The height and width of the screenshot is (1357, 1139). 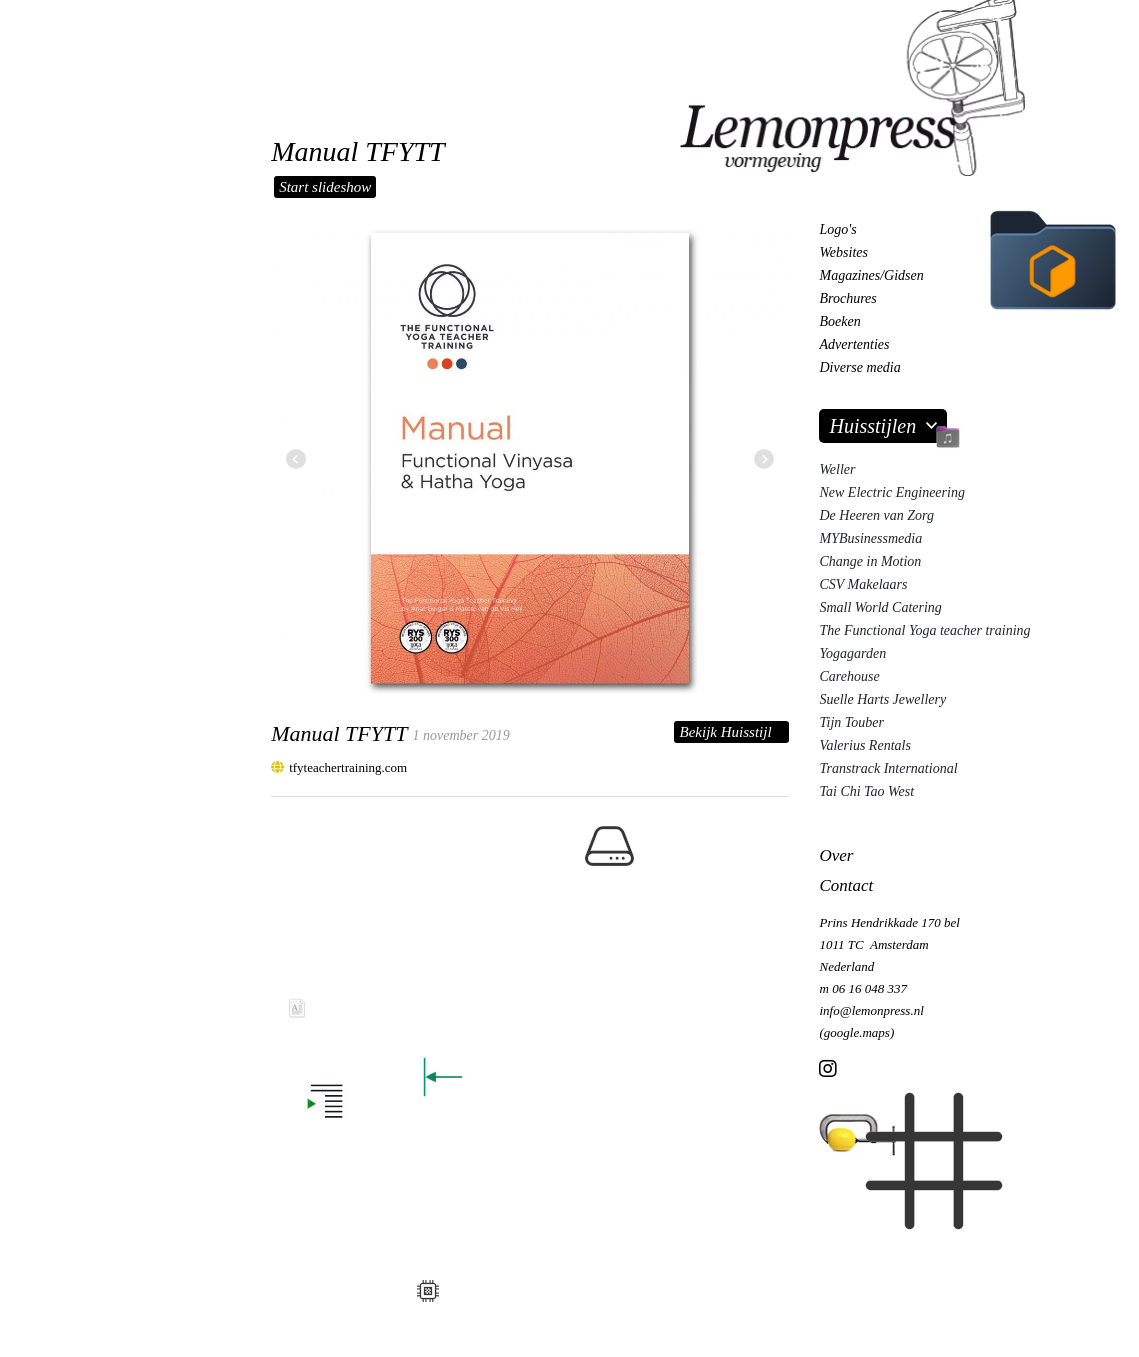 What do you see at coordinates (325, 1102) in the screenshot?
I see `increase text indentation` at bounding box center [325, 1102].